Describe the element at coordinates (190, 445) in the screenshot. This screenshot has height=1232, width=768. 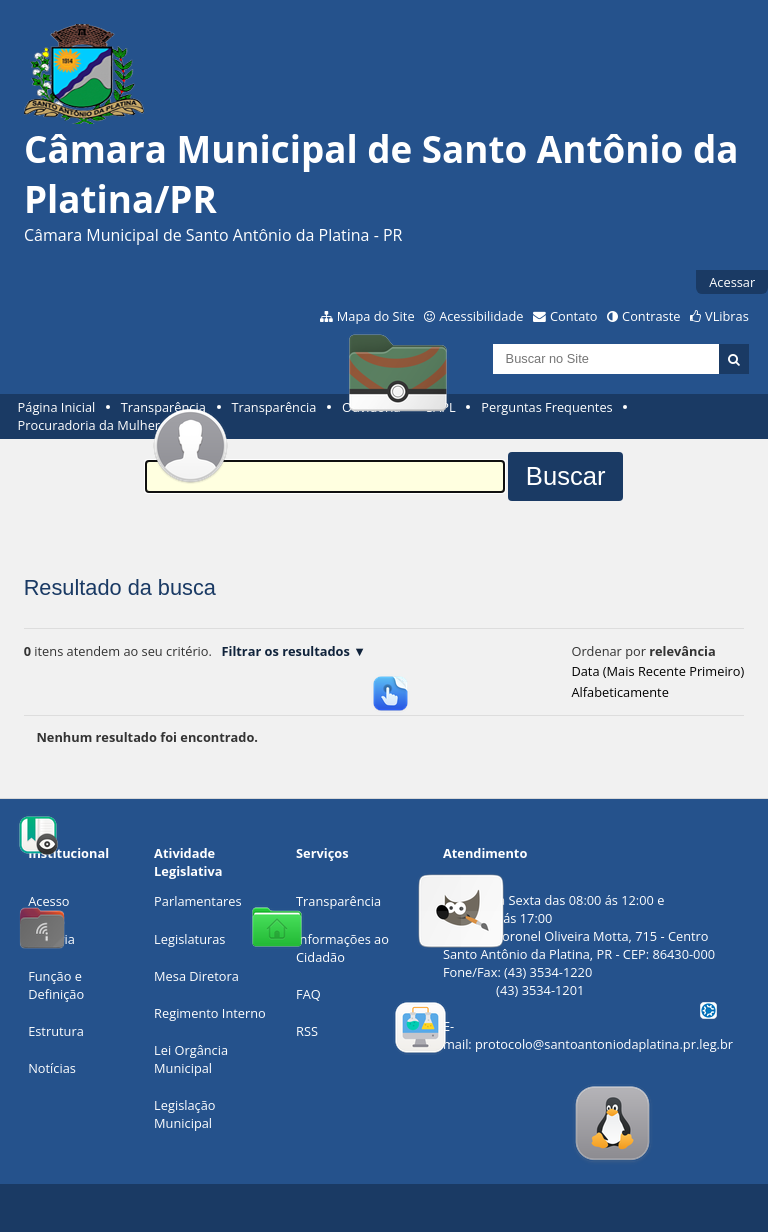
I see `view user accounts` at that location.